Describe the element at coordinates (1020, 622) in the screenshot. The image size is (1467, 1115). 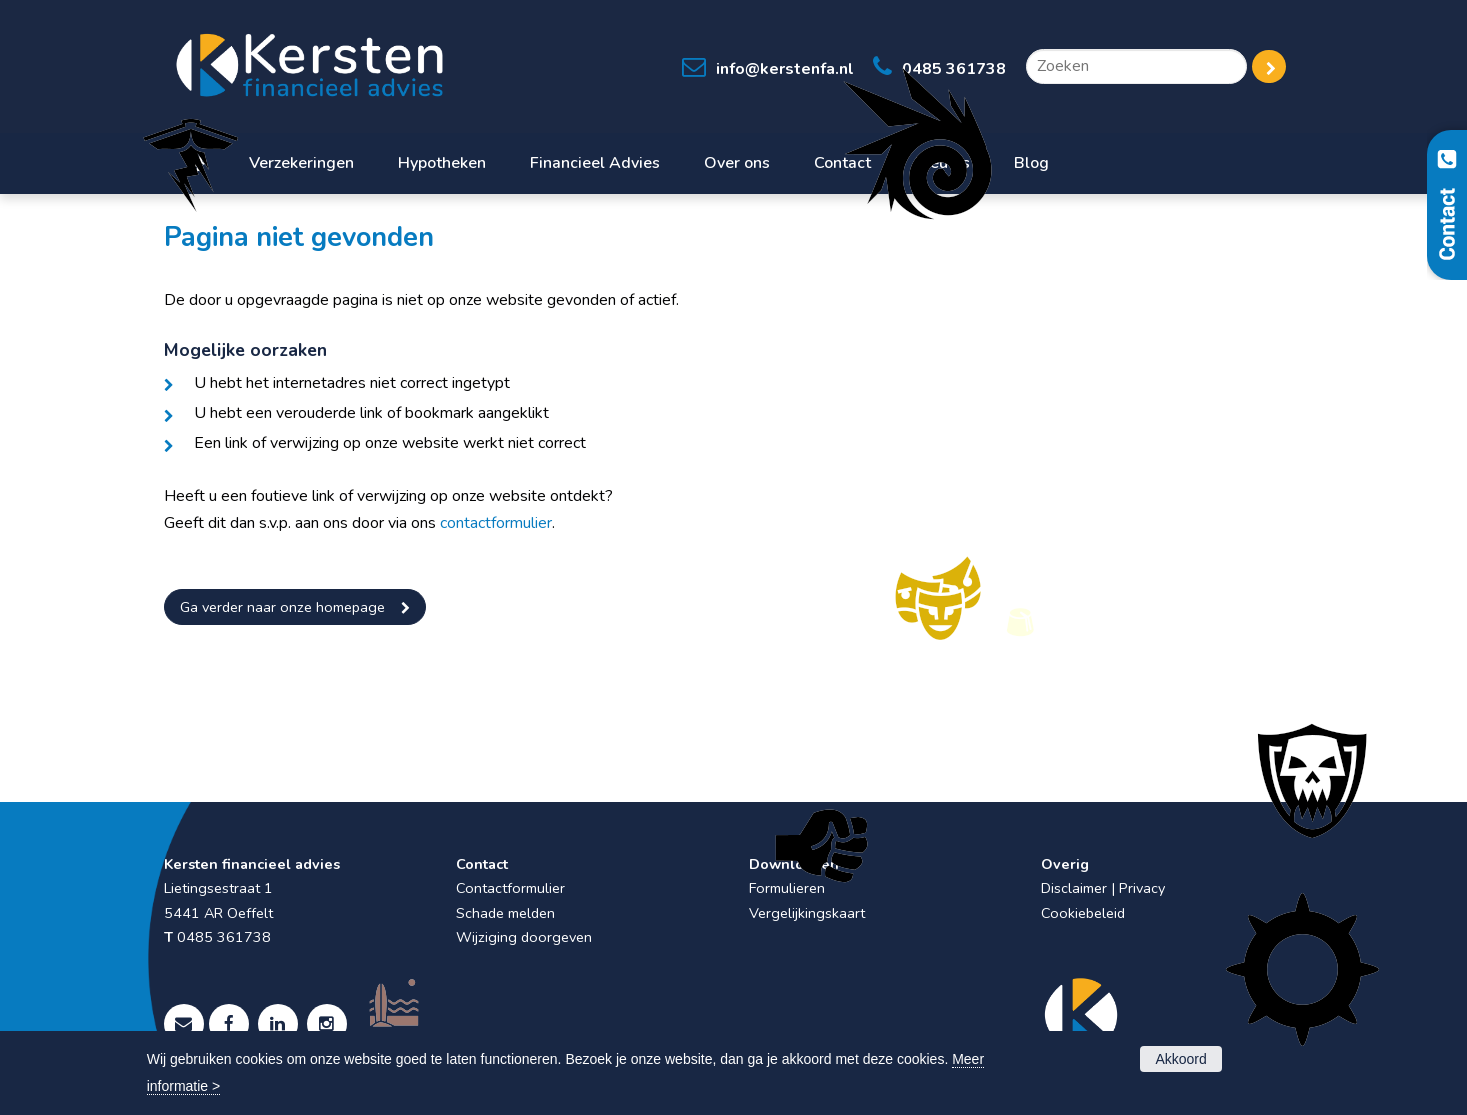
I see `select fez hat accessory for avatar` at that location.